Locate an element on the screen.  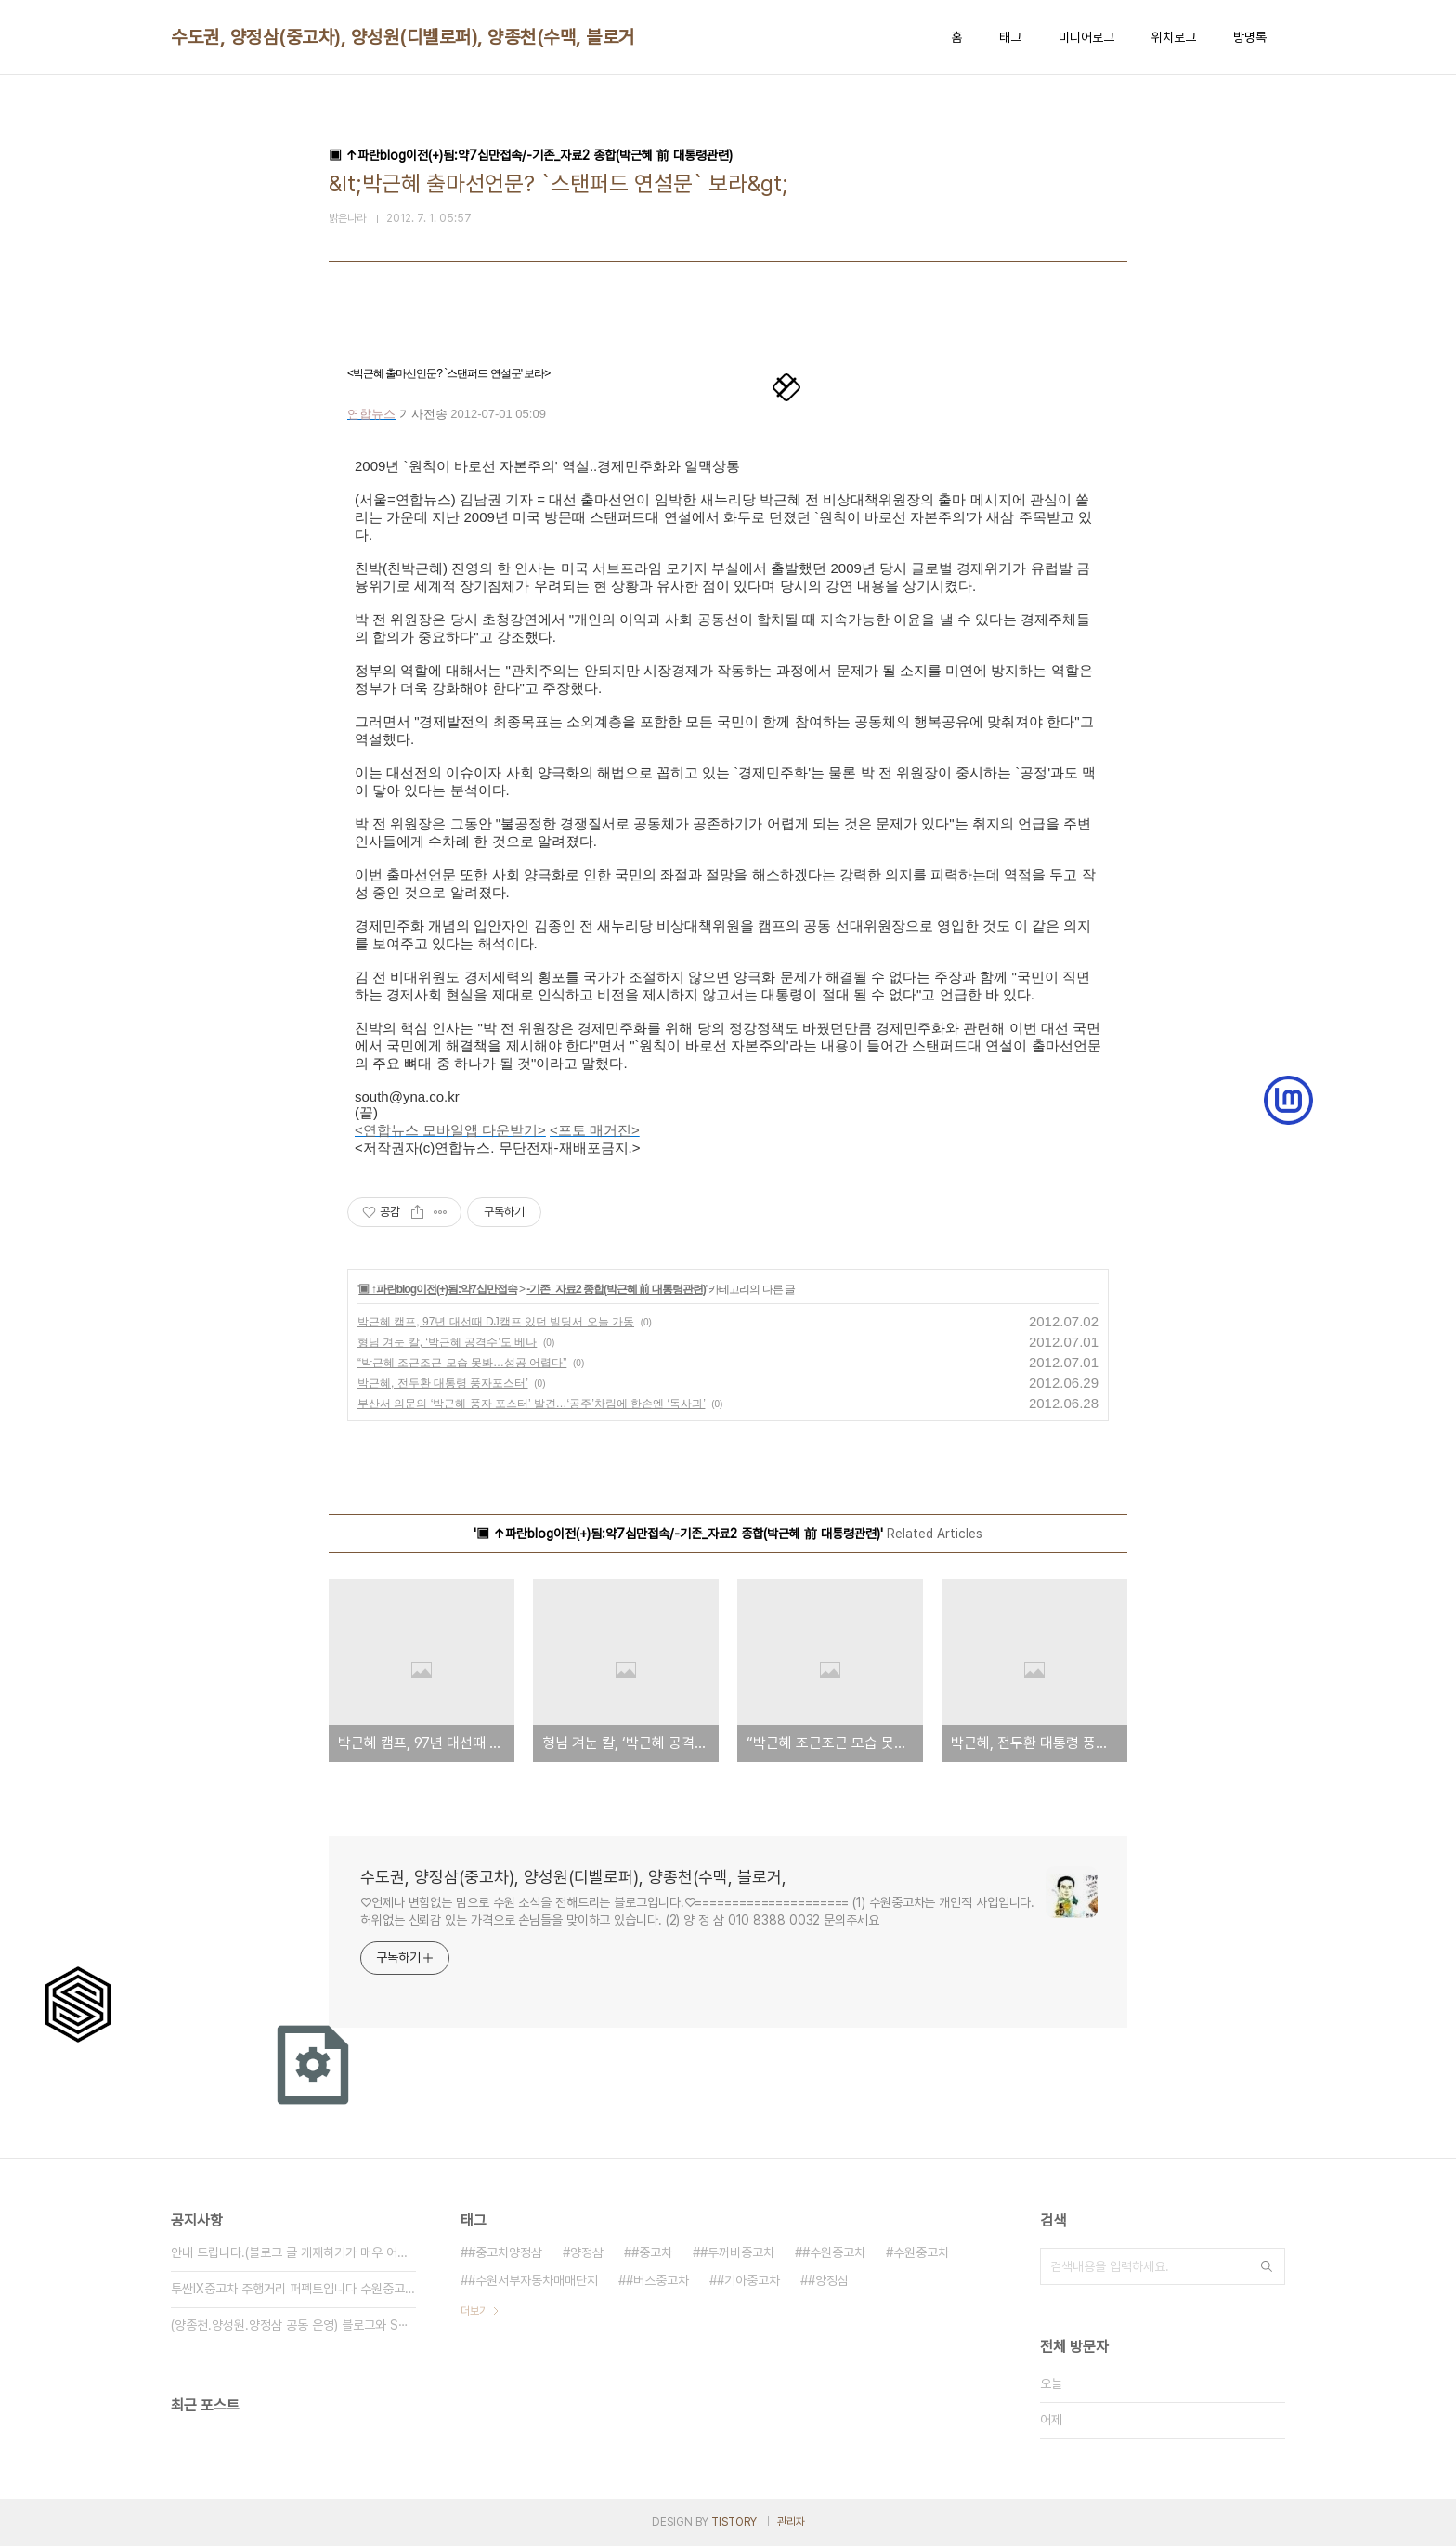
Linux Mint operating system logo is located at coordinates (1288, 1100).